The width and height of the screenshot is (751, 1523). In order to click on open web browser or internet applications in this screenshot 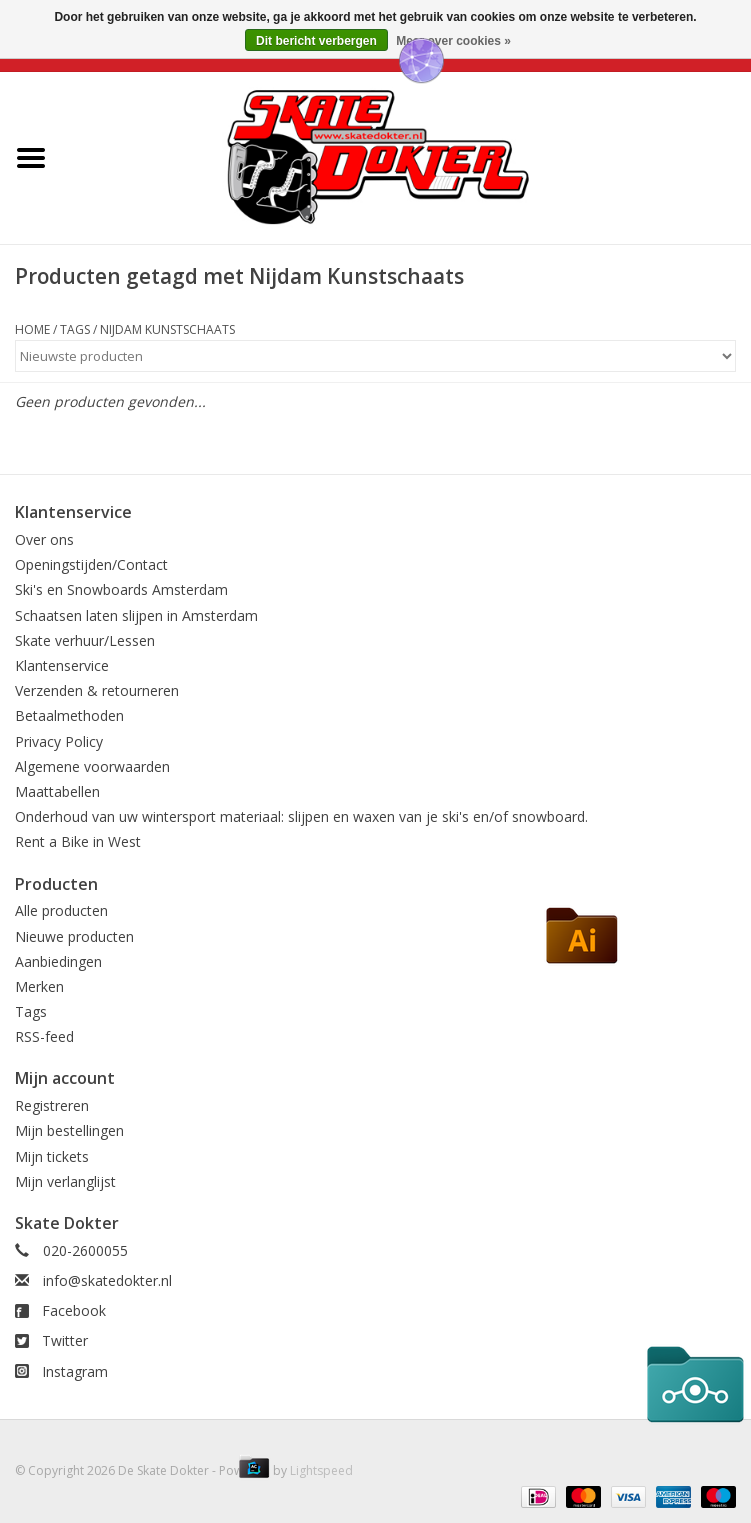, I will do `click(421, 60)`.